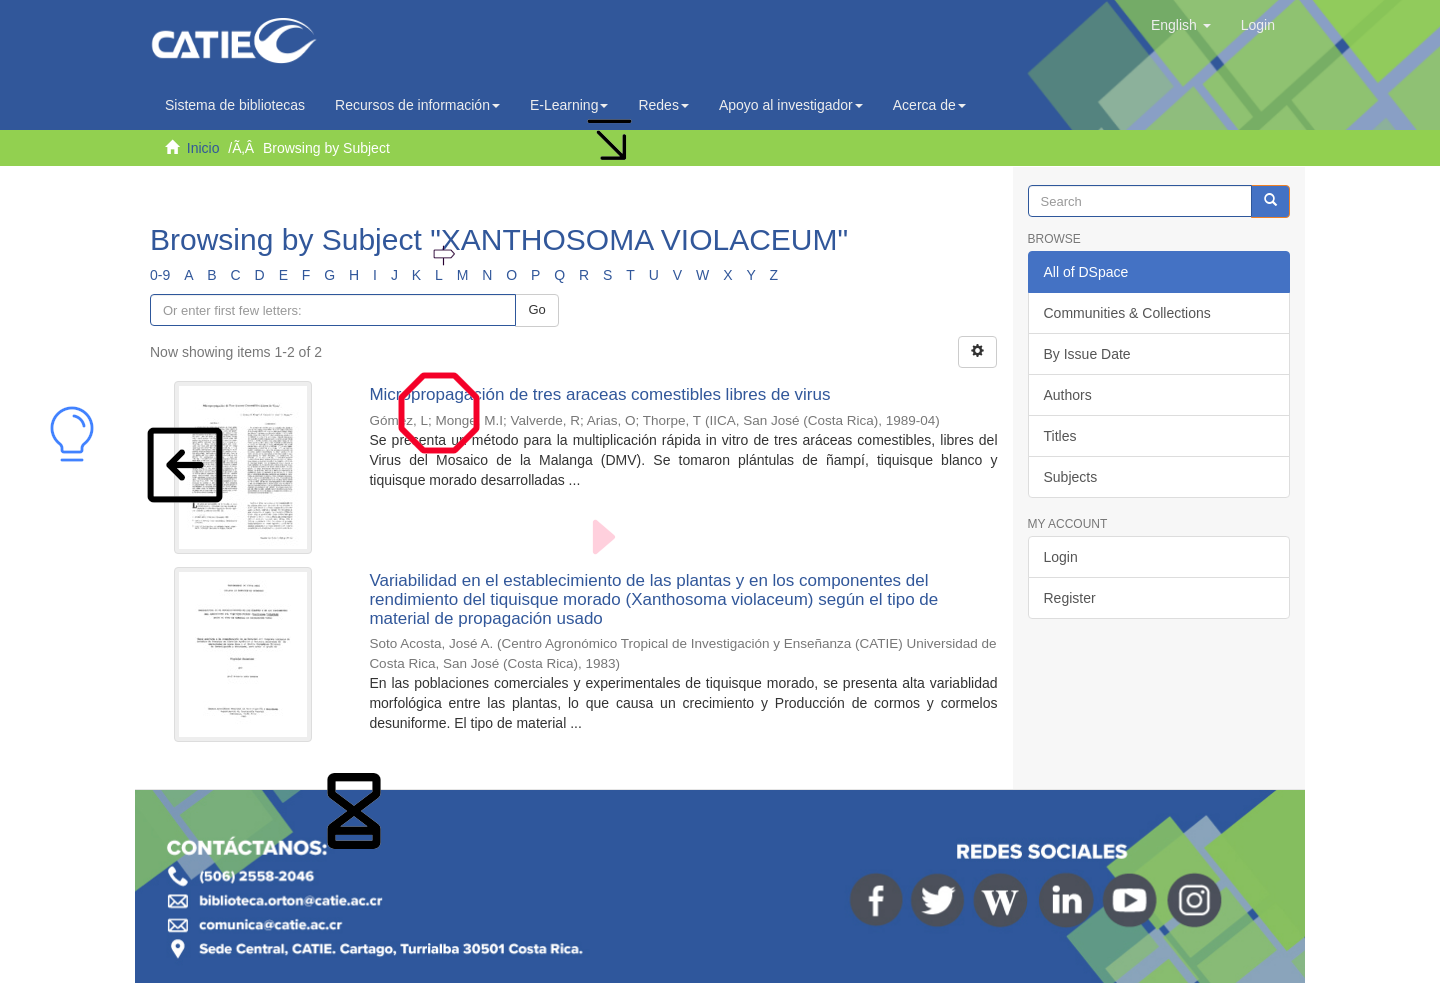  I want to click on access directions or navigation options, so click(443, 255).